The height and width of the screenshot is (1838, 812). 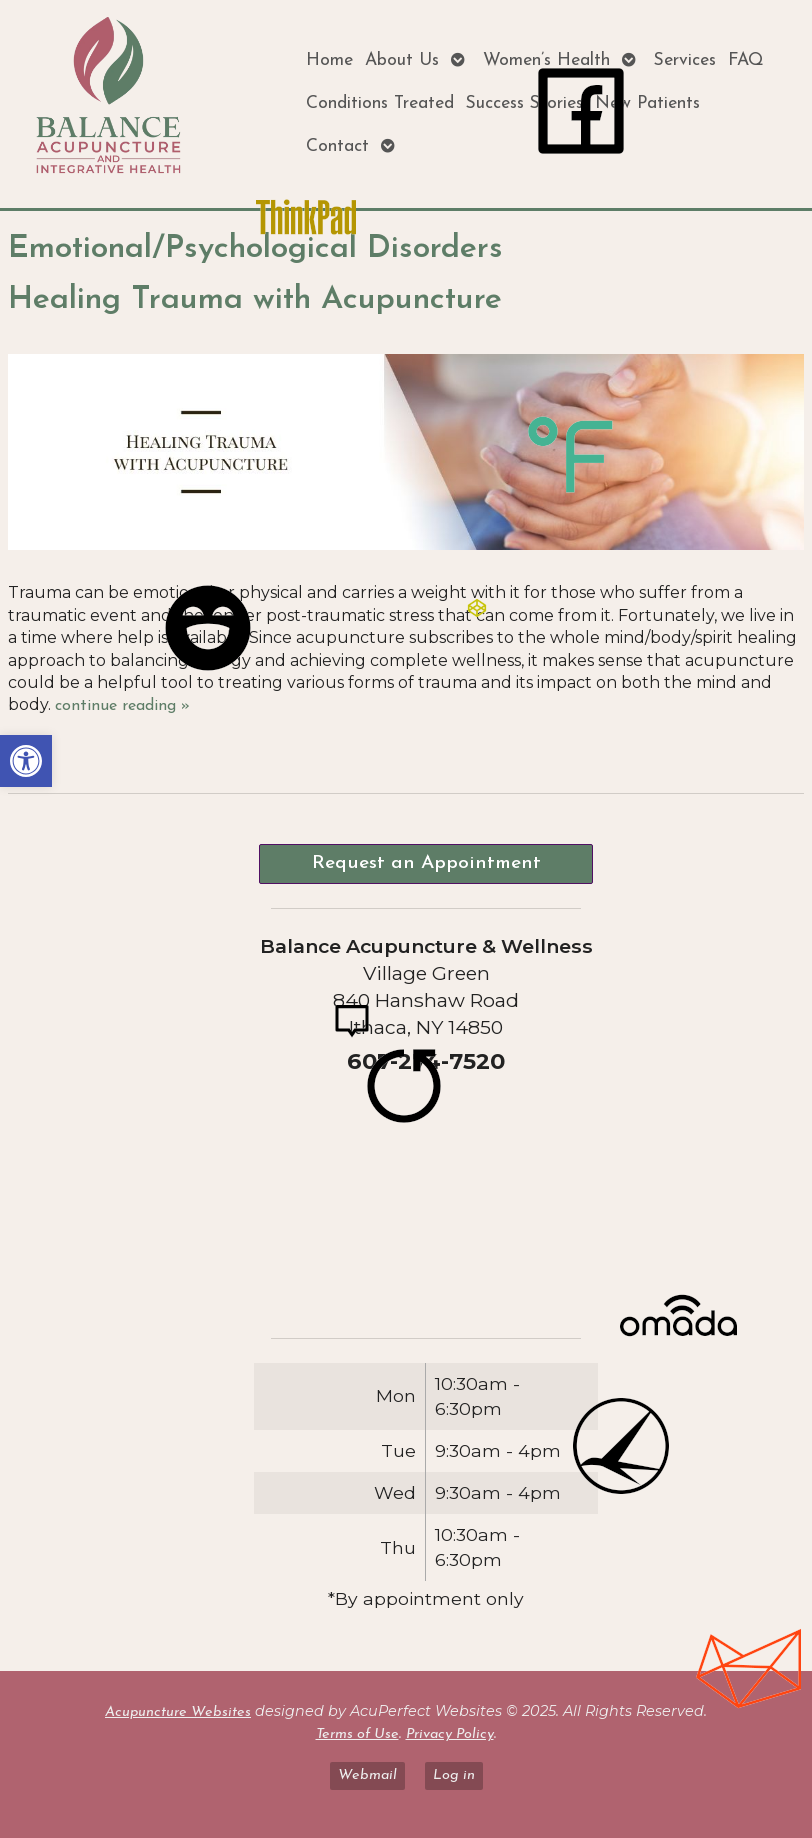 I want to click on ThinkPad brand logo, so click(x=306, y=217).